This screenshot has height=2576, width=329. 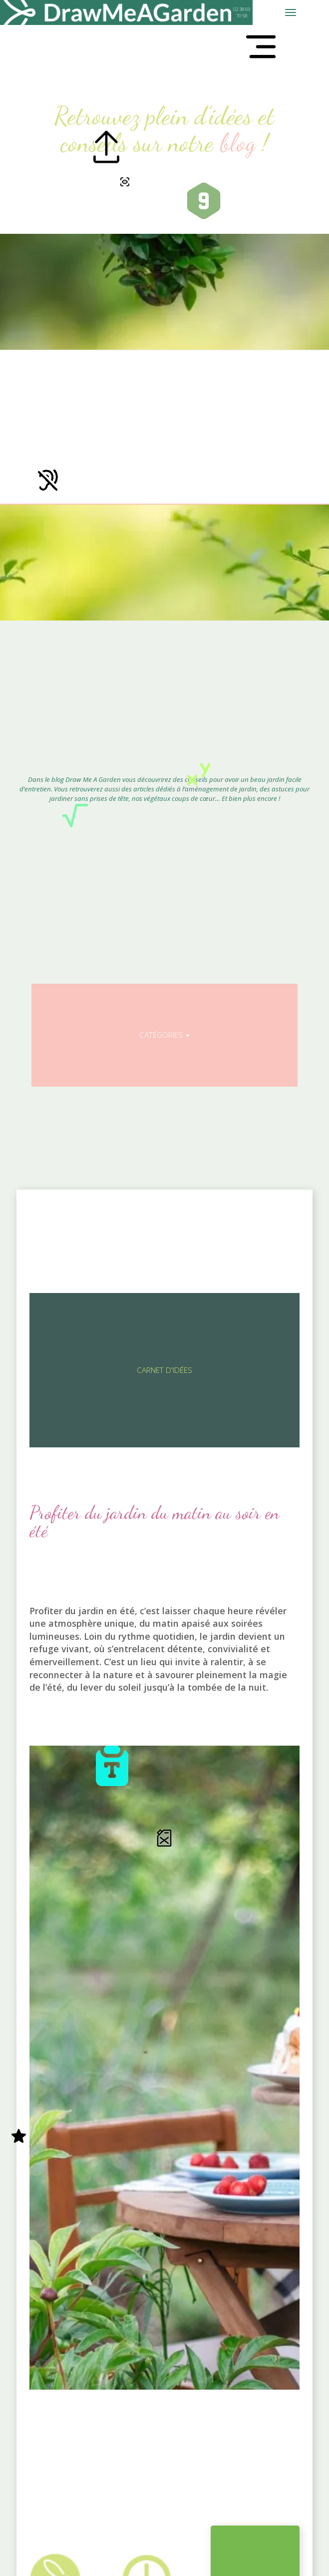 What do you see at coordinates (197, 776) in the screenshot?
I see `calculate x raised to the power of y` at bounding box center [197, 776].